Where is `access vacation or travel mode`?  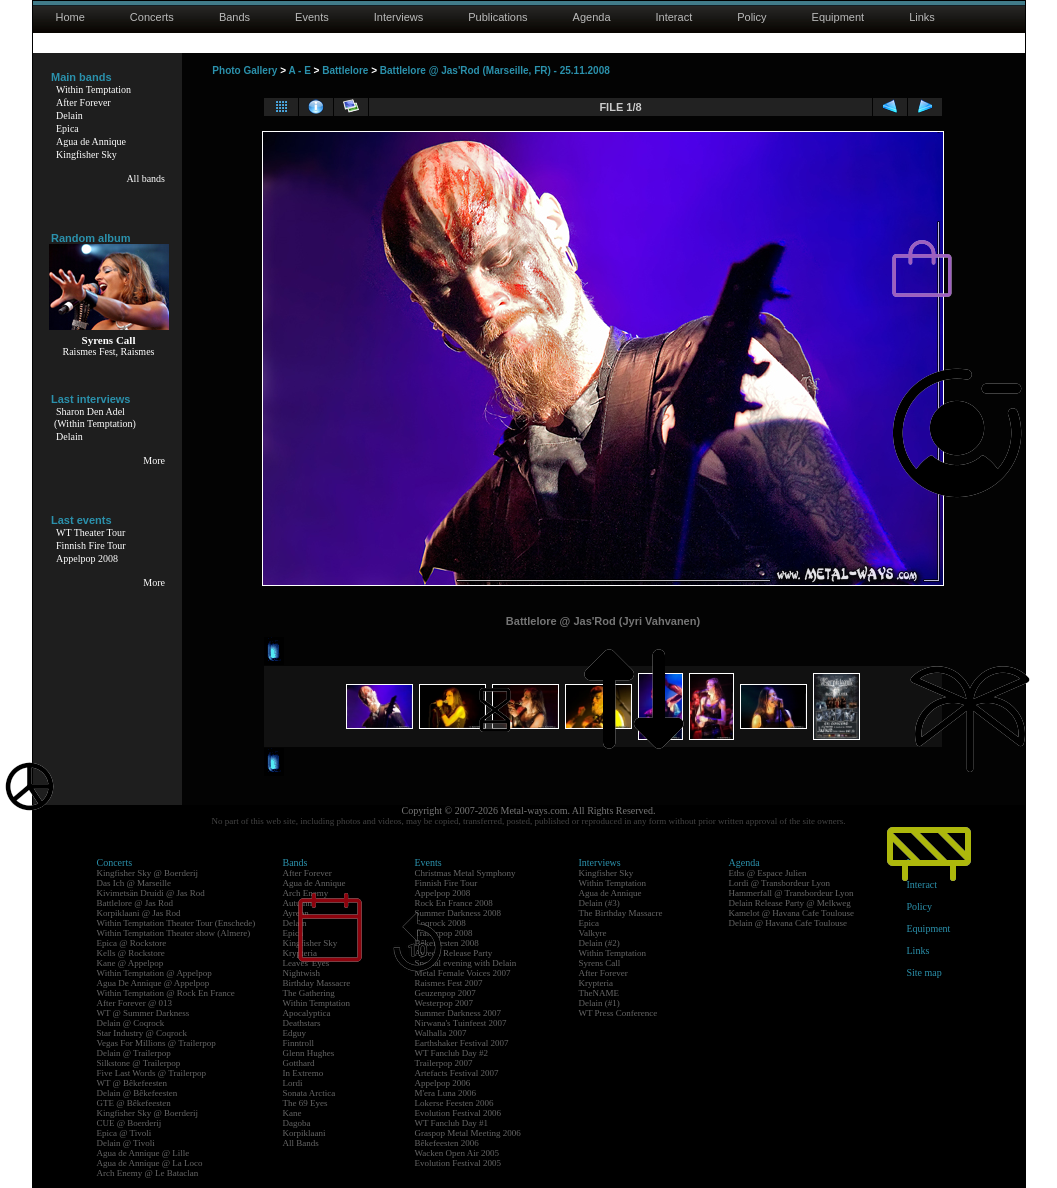 access vacation or travel mode is located at coordinates (970, 717).